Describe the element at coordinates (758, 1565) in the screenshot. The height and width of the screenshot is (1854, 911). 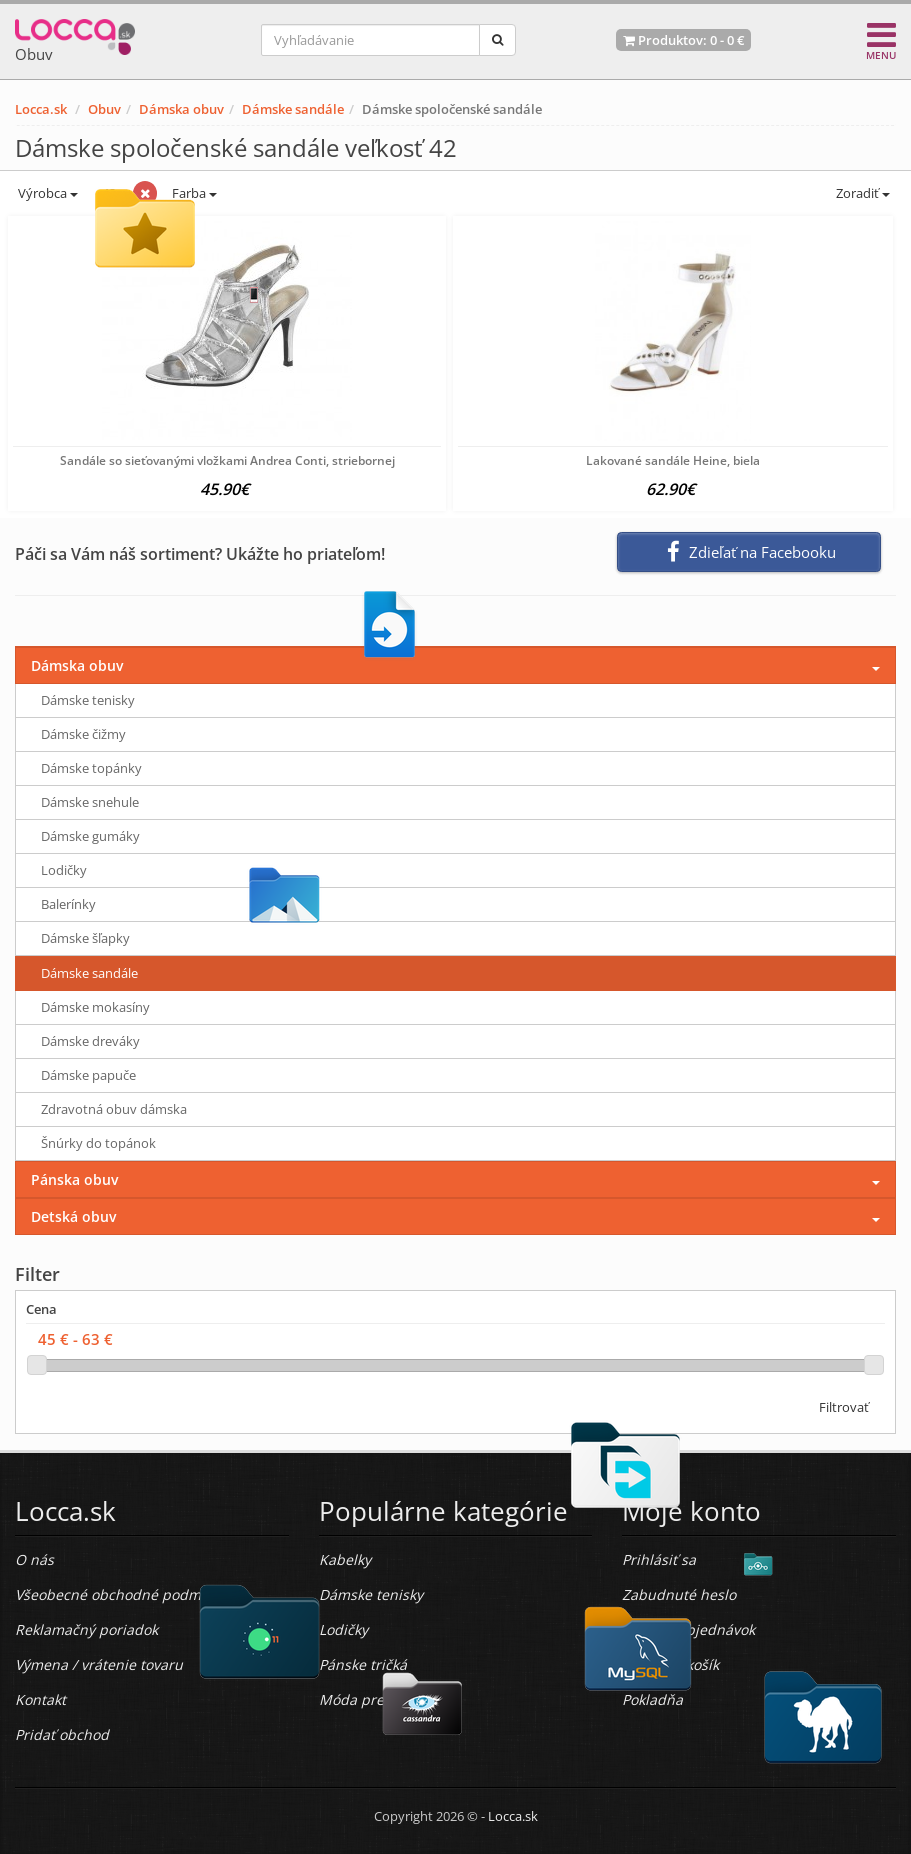
I see `open LineageOS system folder` at that location.